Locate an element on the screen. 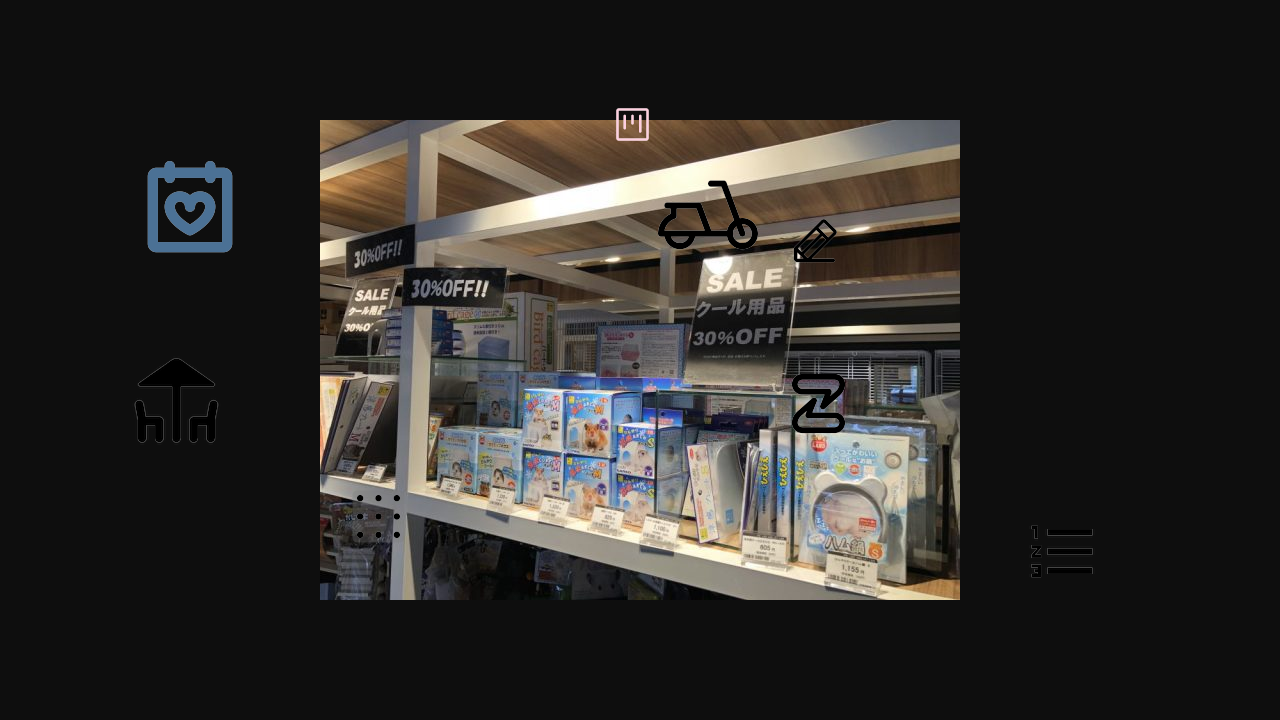  open project board is located at coordinates (632, 124).